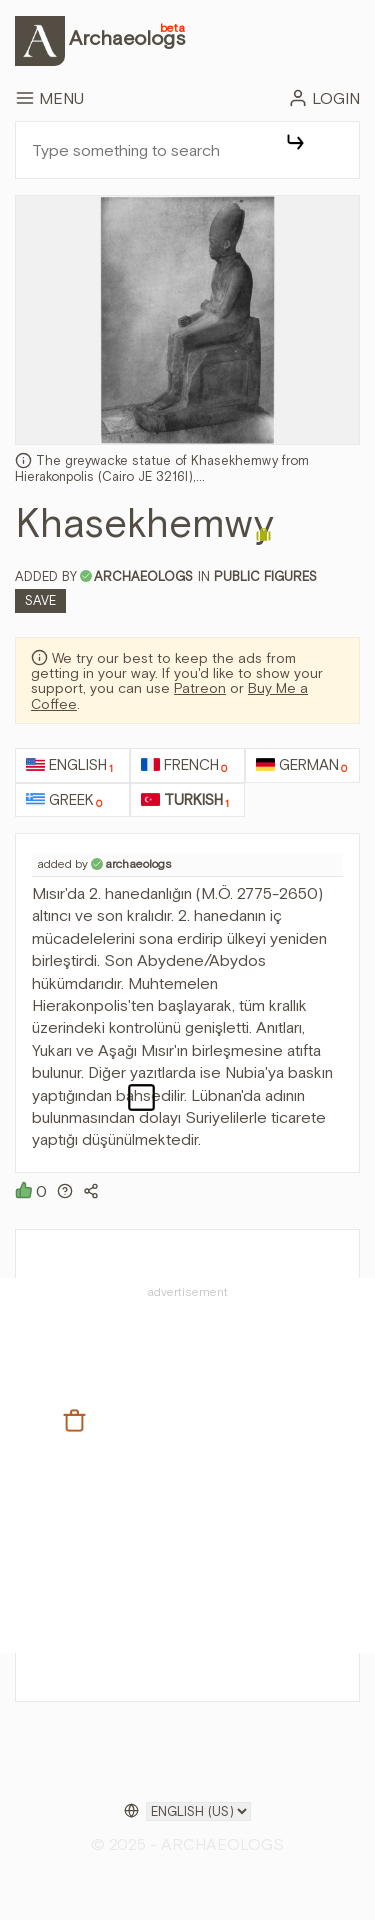 The width and height of the screenshot is (375, 1920). What do you see at coordinates (74, 1420) in the screenshot?
I see `delete this item` at bounding box center [74, 1420].